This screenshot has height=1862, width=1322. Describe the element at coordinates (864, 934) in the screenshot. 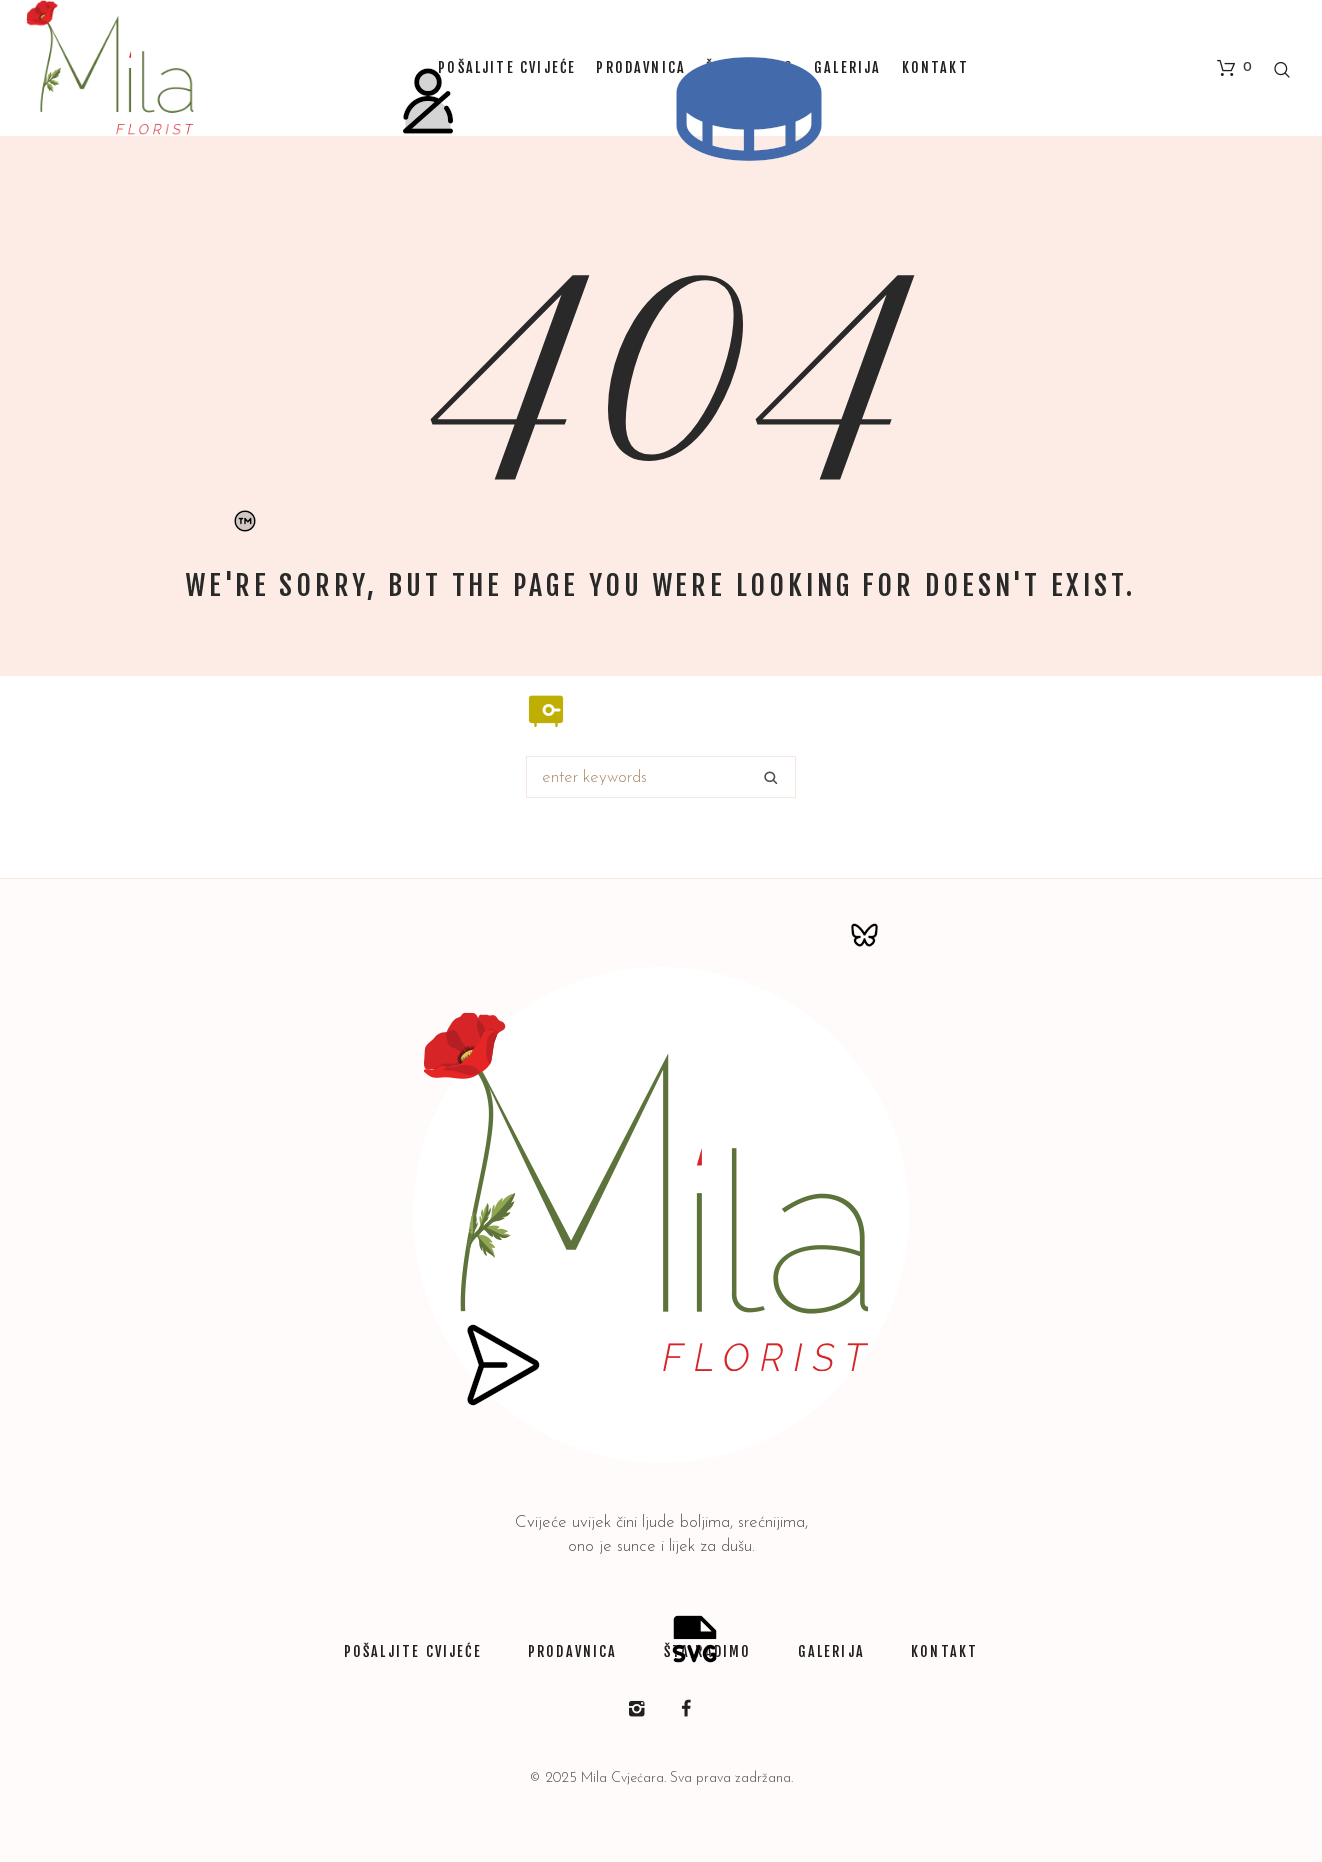

I see `open the Bluesky app` at that location.